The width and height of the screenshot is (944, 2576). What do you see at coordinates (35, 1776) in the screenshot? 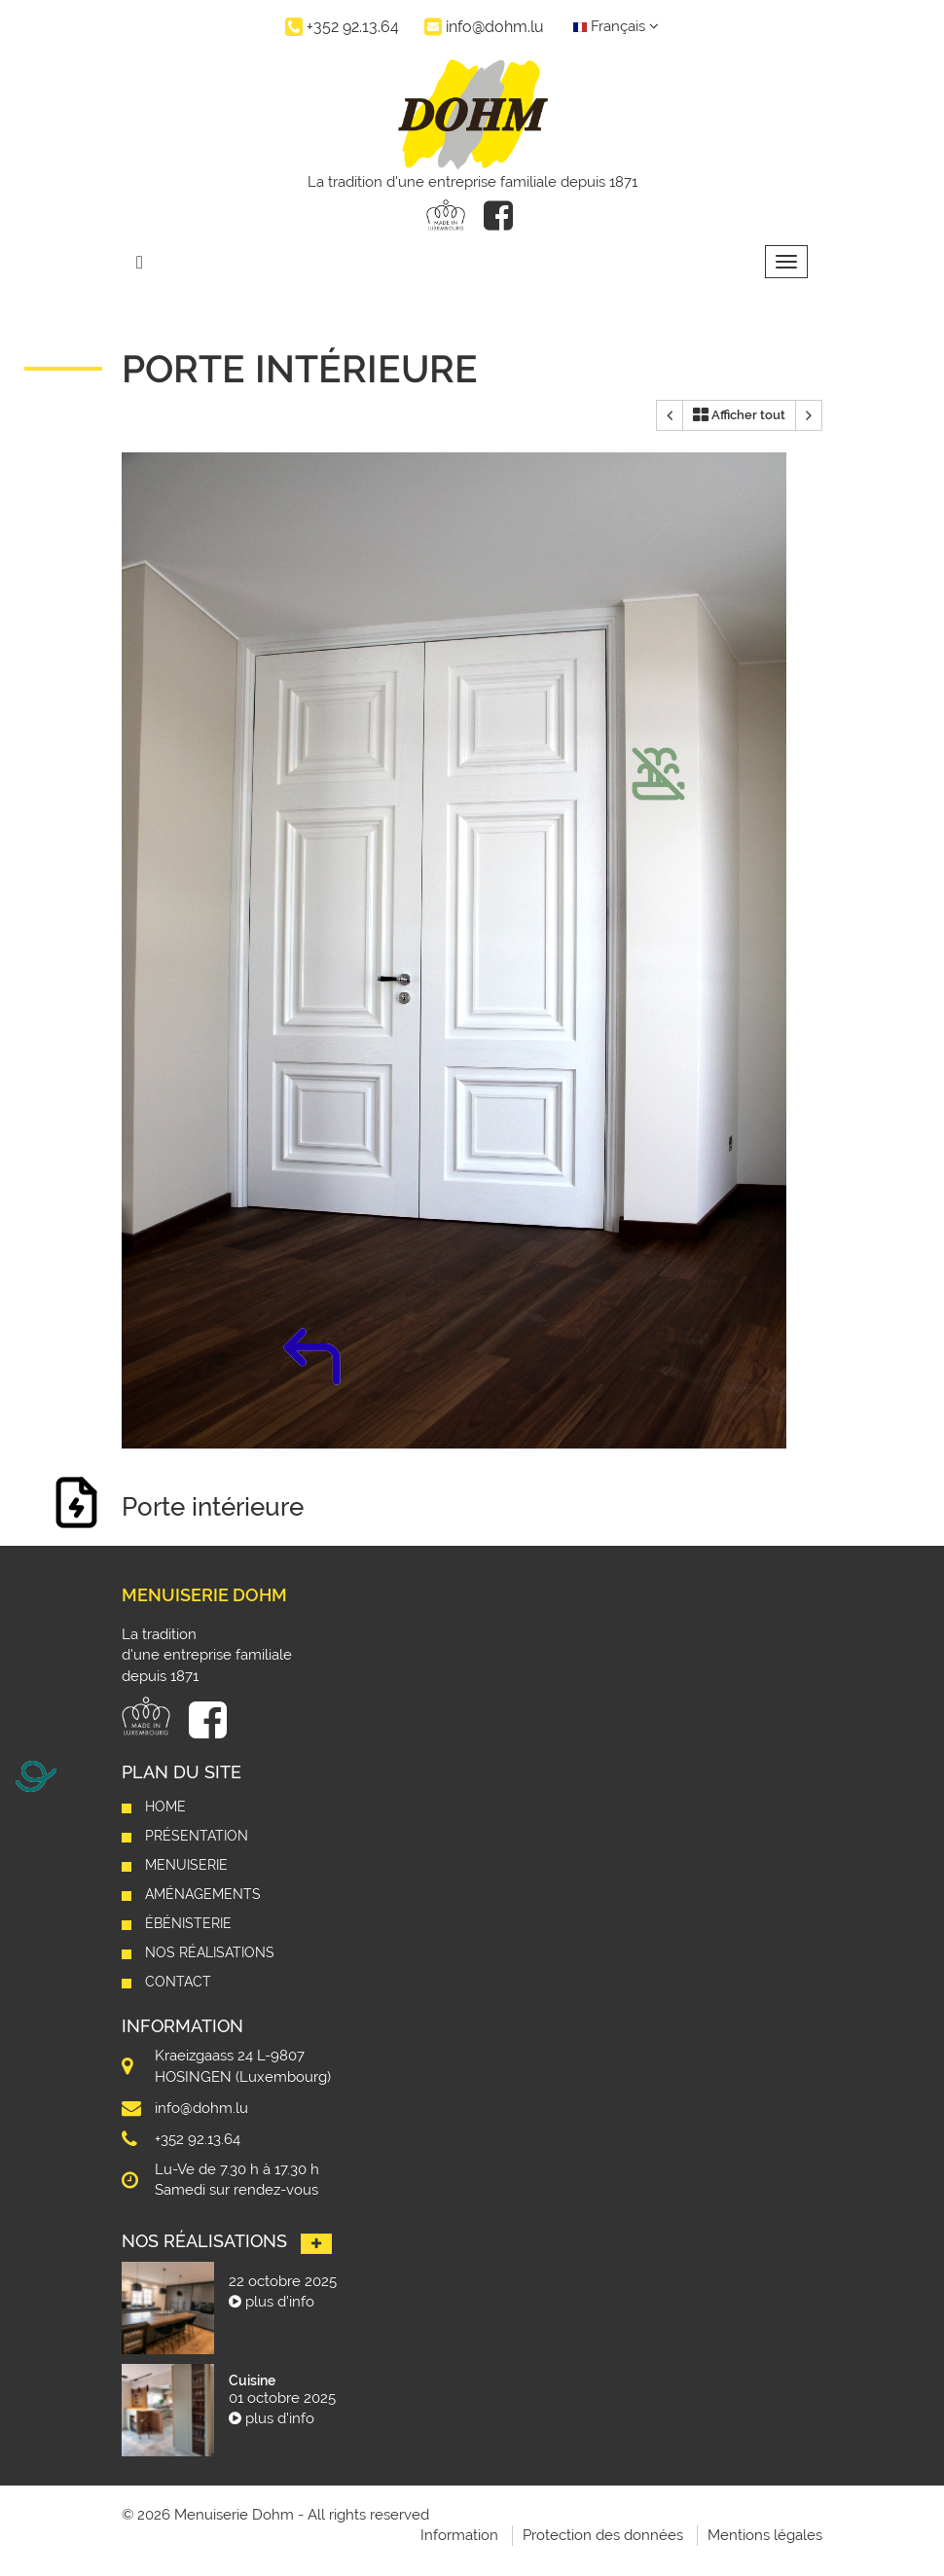
I see `access freehand drawing or annotation tools` at bounding box center [35, 1776].